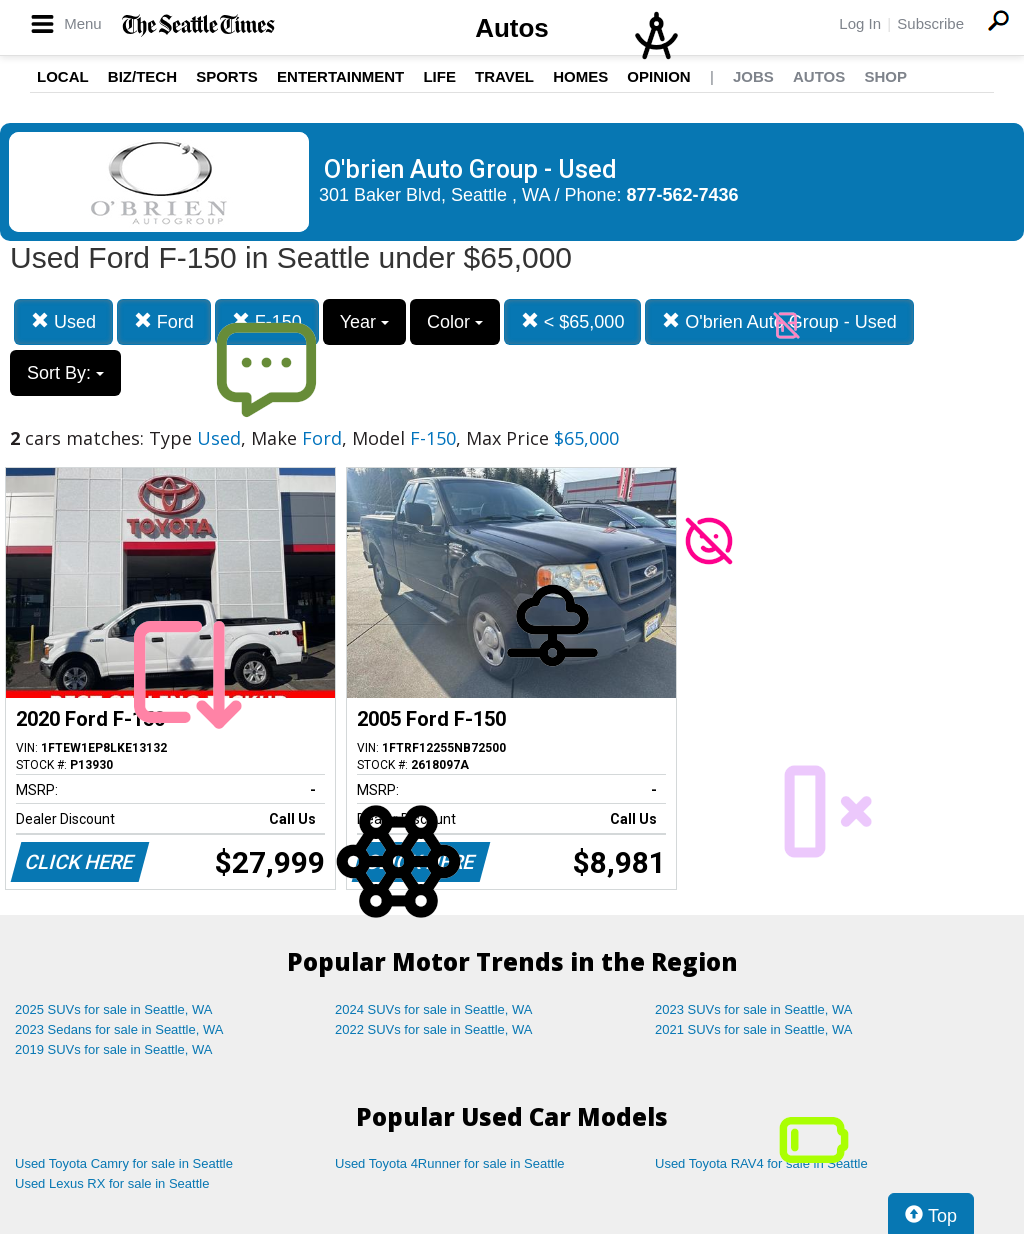 The height and width of the screenshot is (1234, 1024). I want to click on access geometry or drawing tools, so click(656, 35).